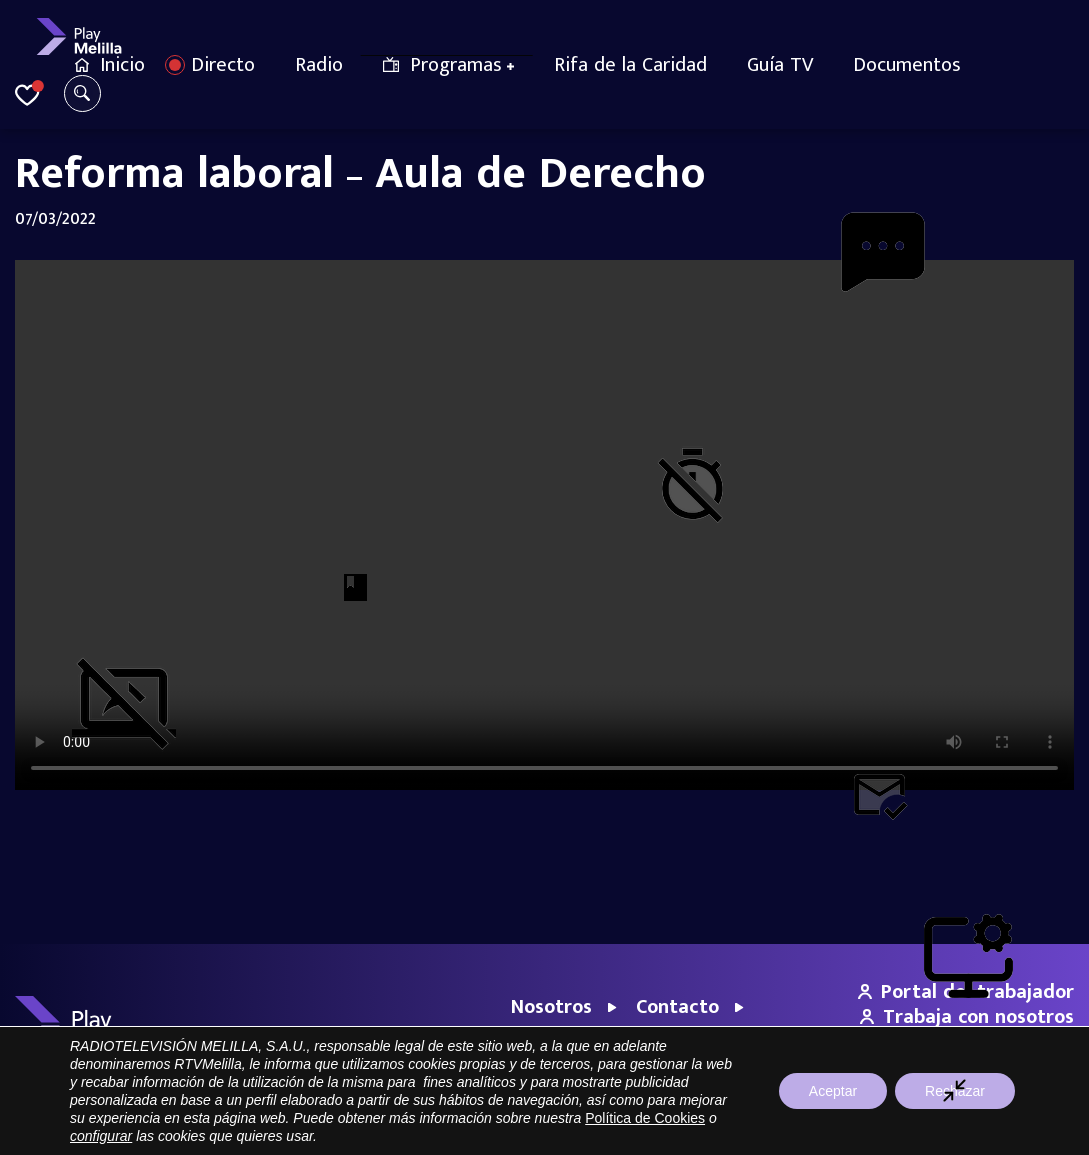 The image size is (1089, 1155). Describe the element at coordinates (883, 250) in the screenshot. I see `open messaging or chat` at that location.